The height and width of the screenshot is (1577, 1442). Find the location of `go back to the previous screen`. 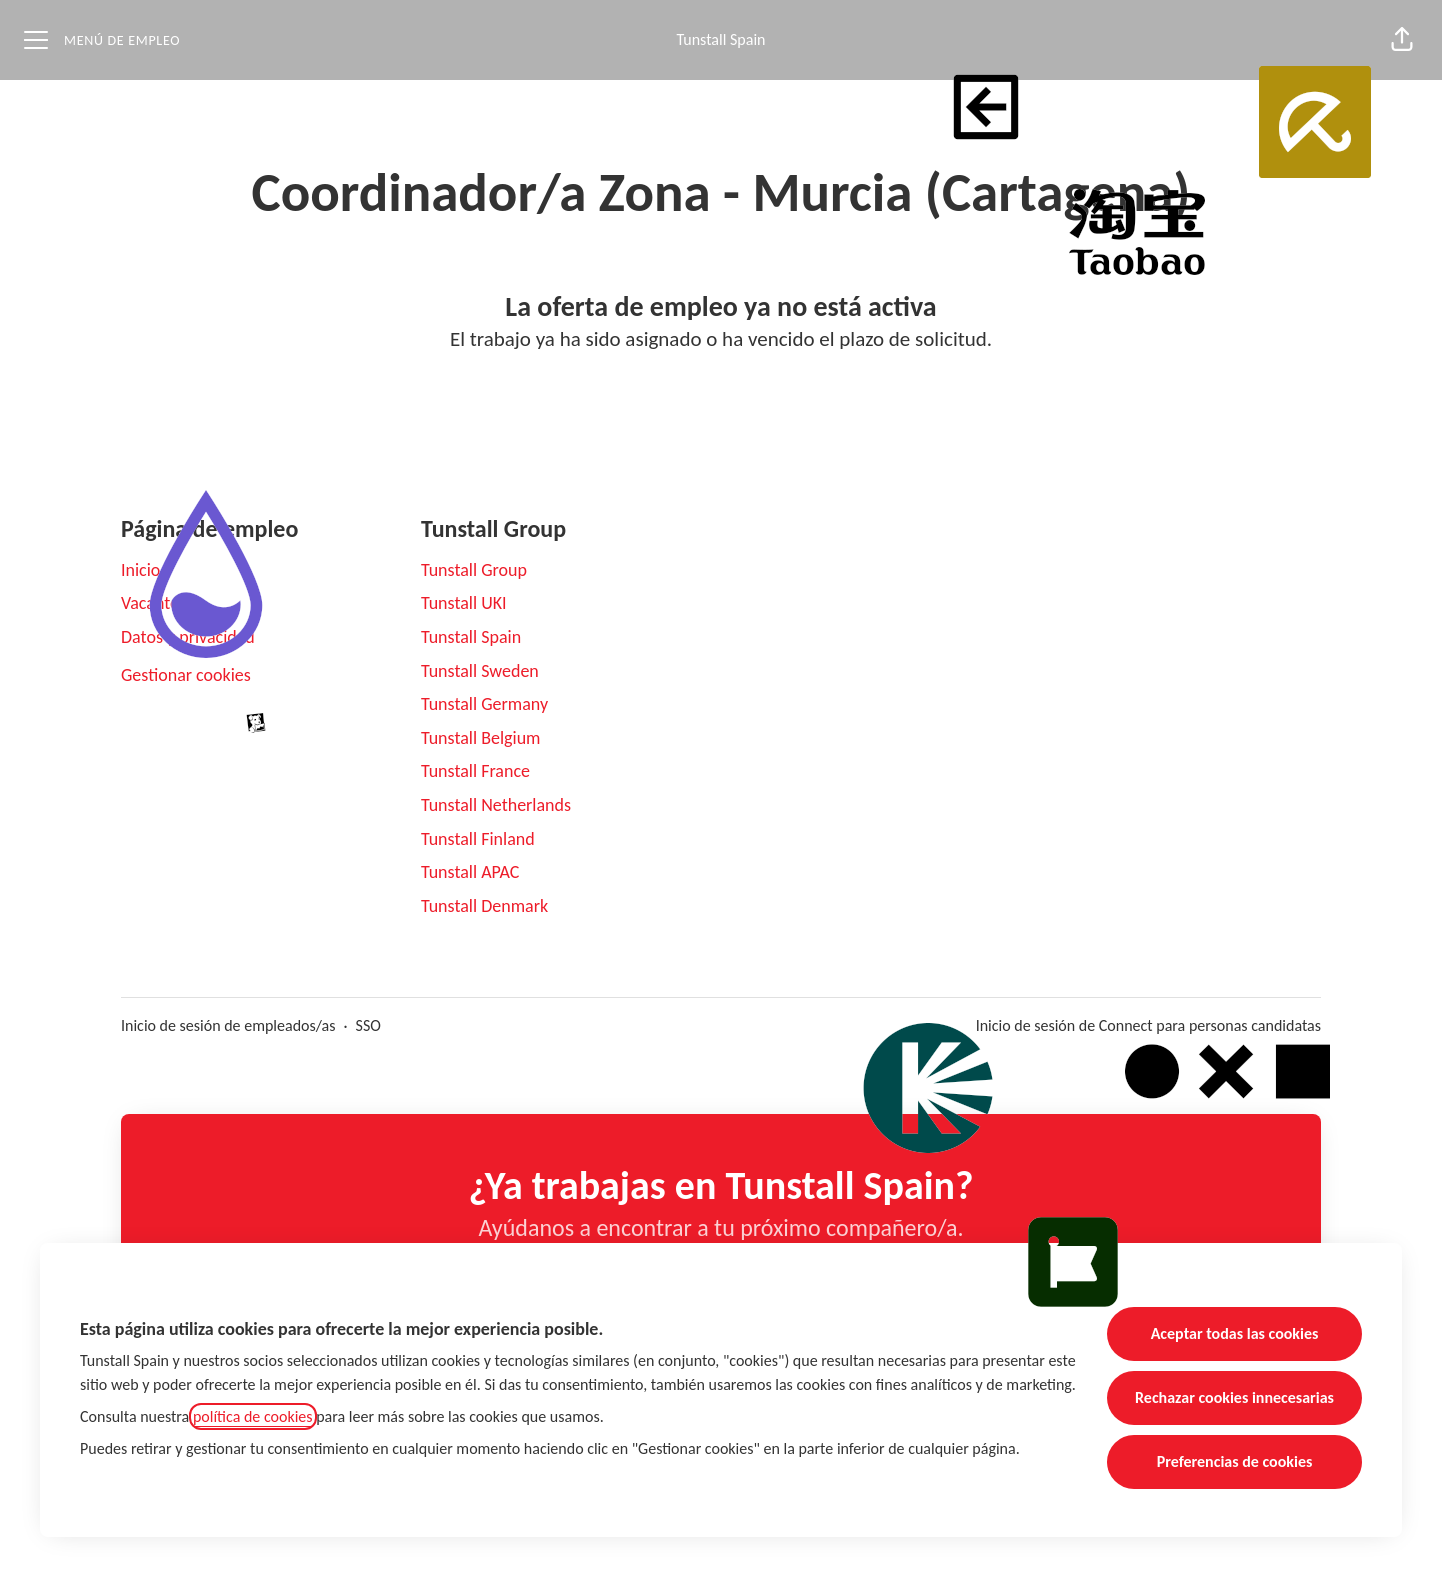

go back to the previous screen is located at coordinates (986, 107).